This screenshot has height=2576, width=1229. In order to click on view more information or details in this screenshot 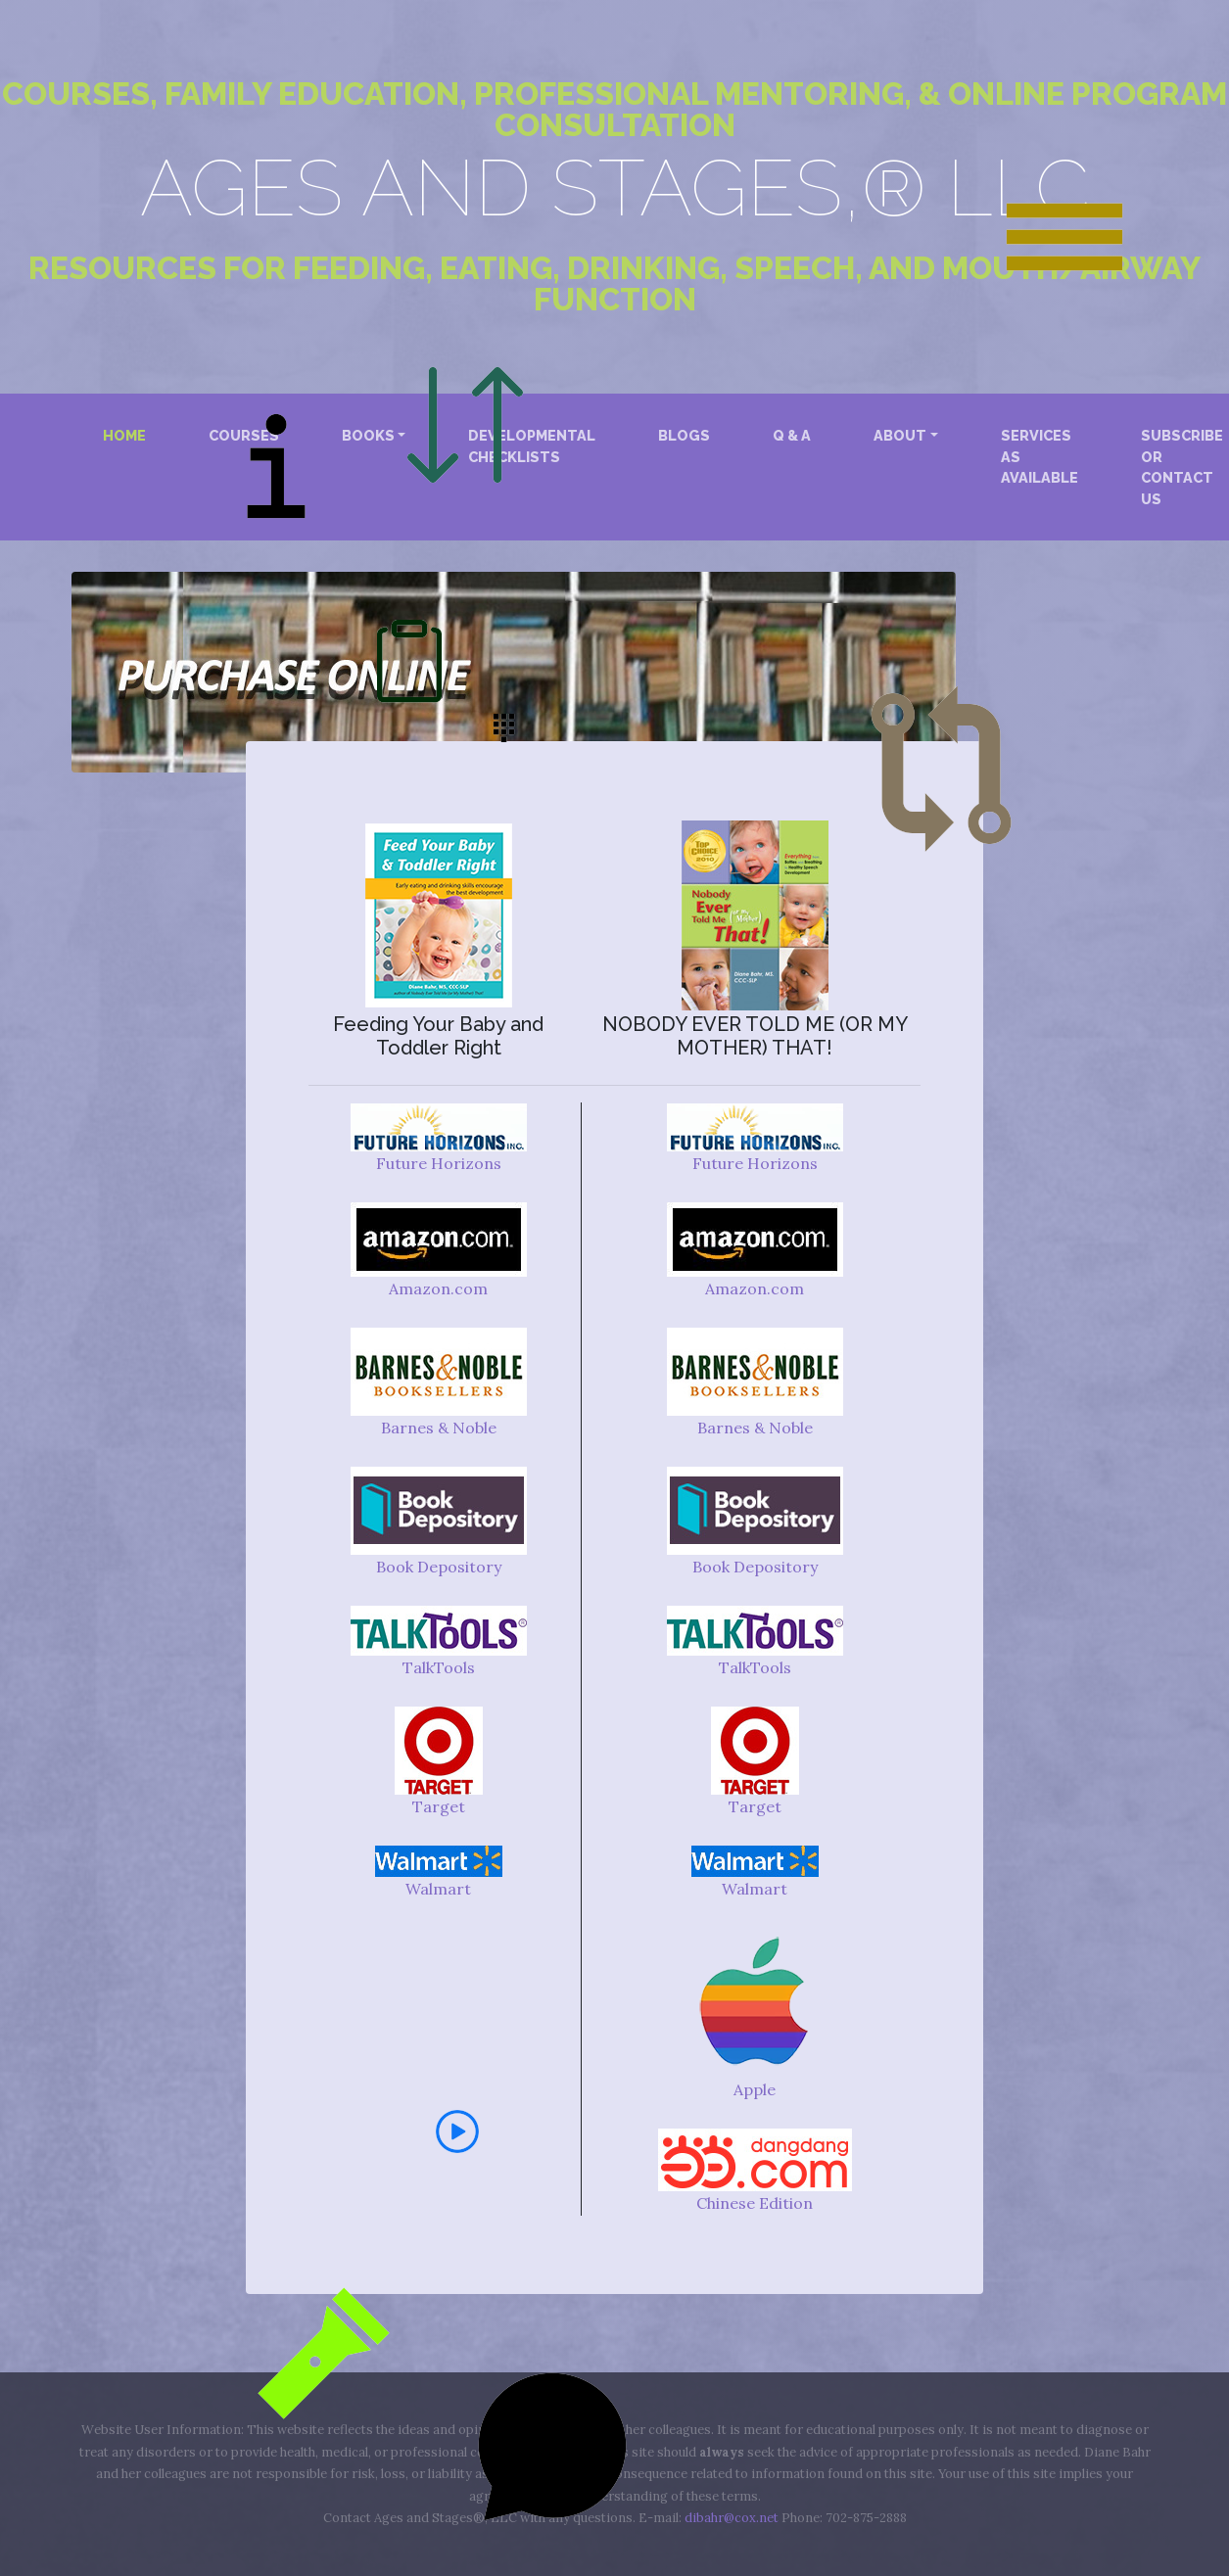, I will do `click(276, 466)`.